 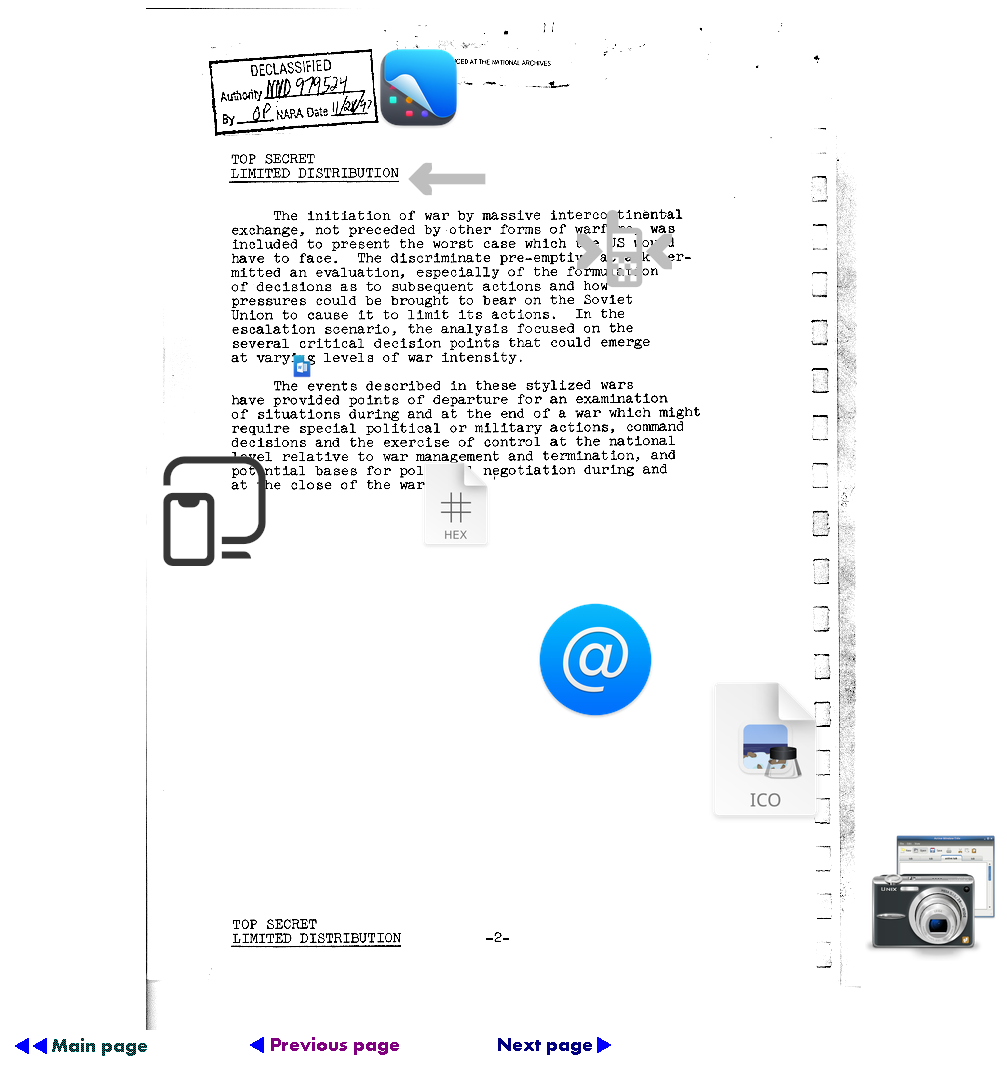 What do you see at coordinates (456, 505) in the screenshot?
I see `open a hexadecimal data file` at bounding box center [456, 505].